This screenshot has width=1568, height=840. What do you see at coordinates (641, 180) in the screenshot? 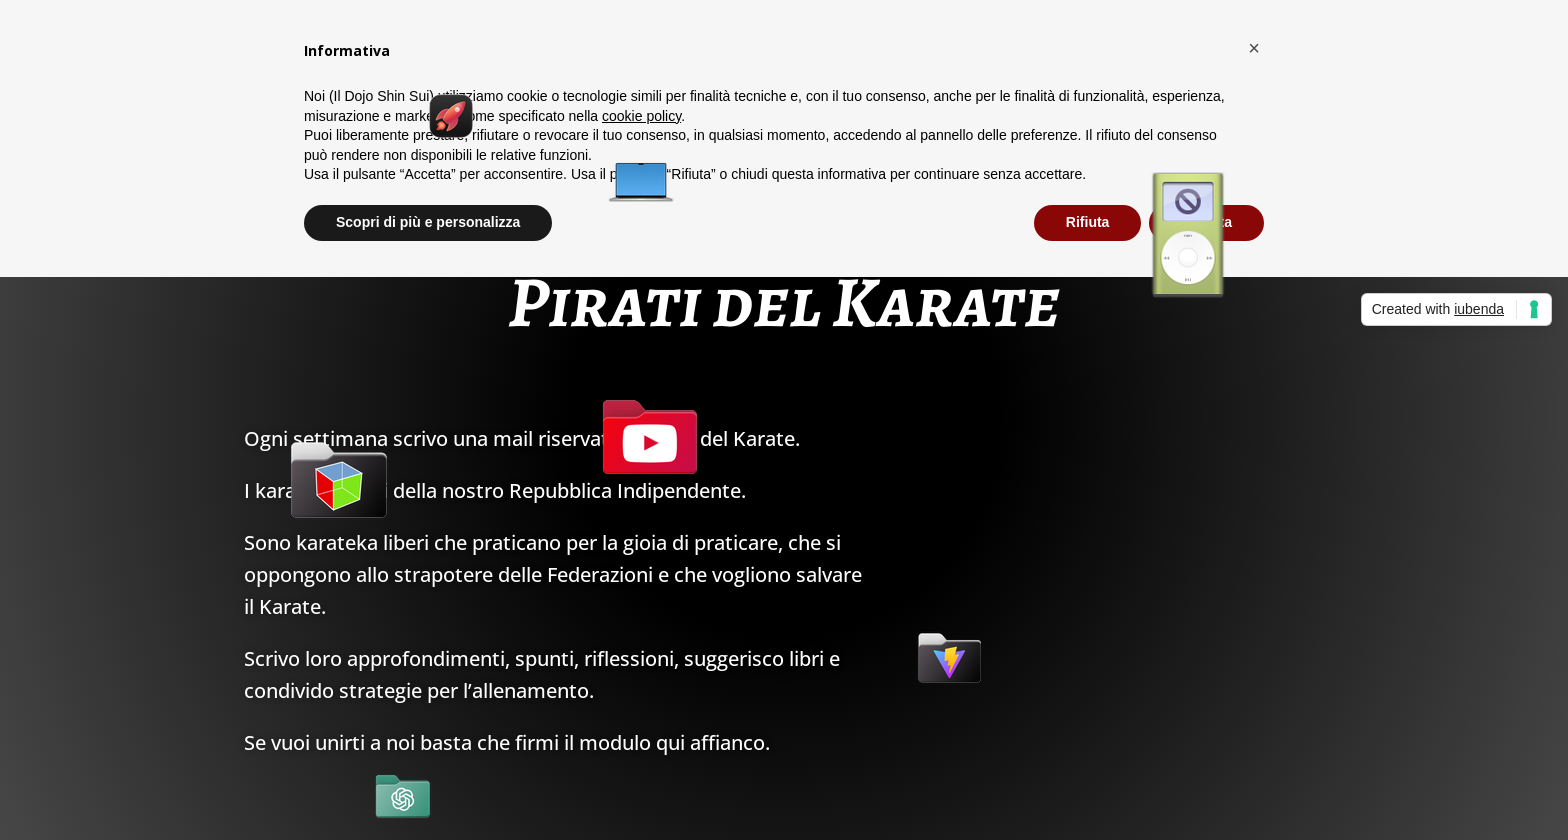
I see `represents this macbook pro in system settings or about this mac` at bounding box center [641, 180].